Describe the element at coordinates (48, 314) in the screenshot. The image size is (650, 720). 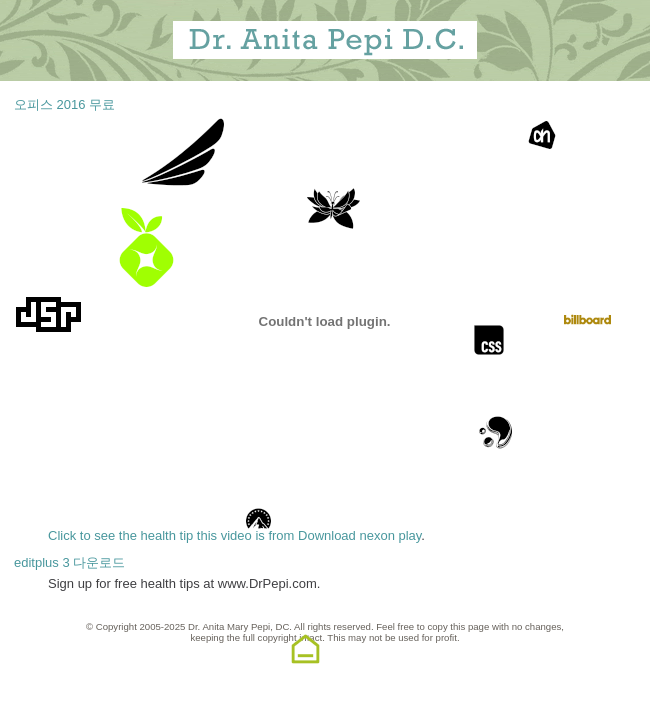
I see `jsr (javascript registry) logo` at that location.